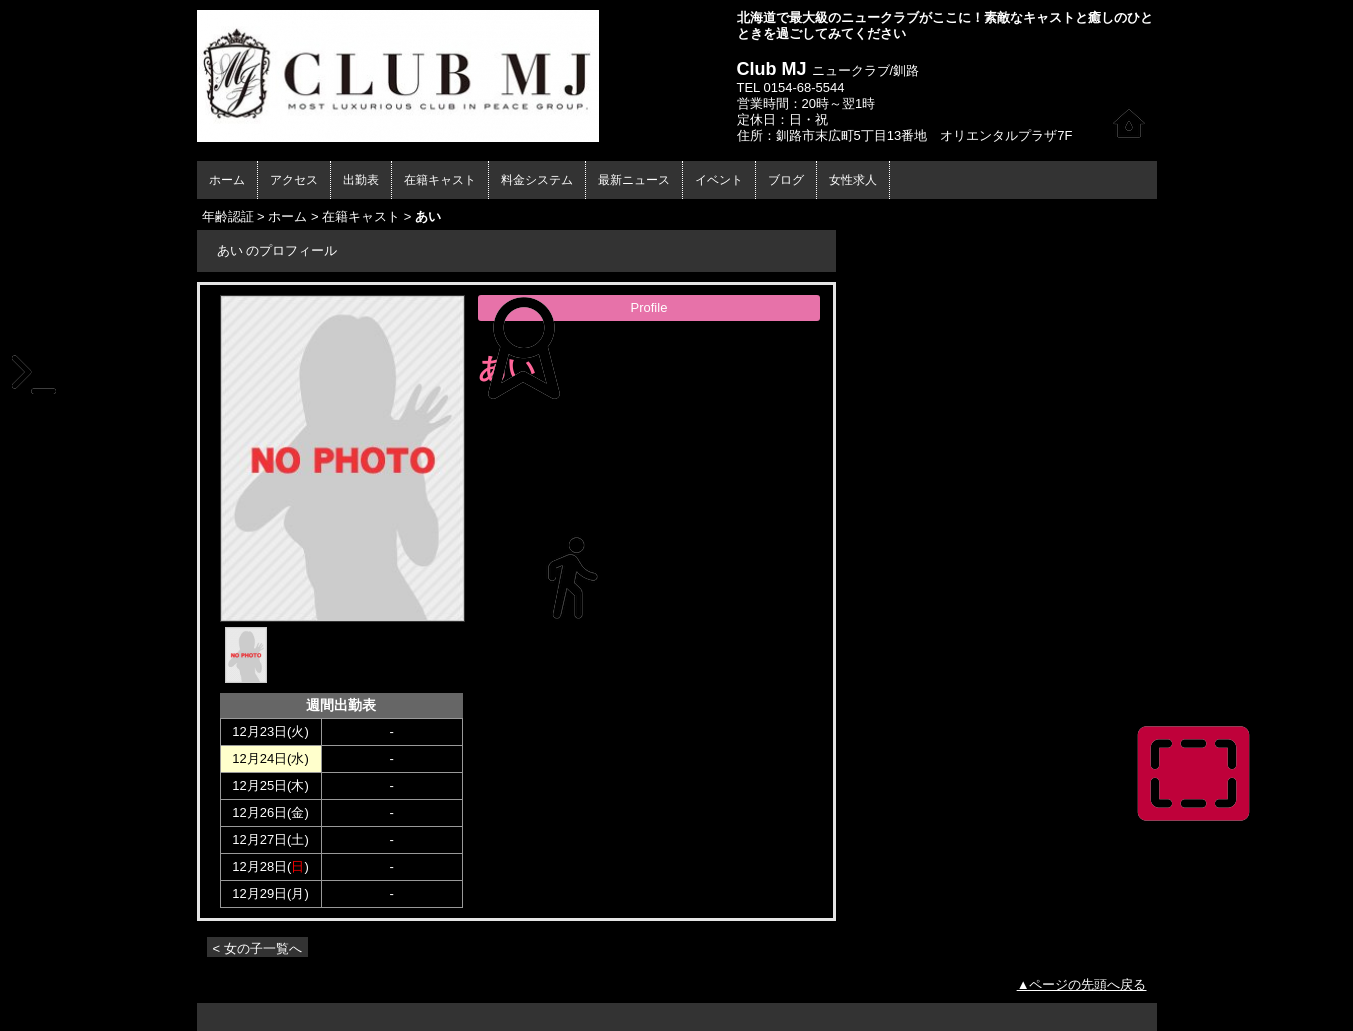 This screenshot has height=1031, width=1353. Describe the element at coordinates (1193, 773) in the screenshot. I see `select or define a rectangular area` at that location.